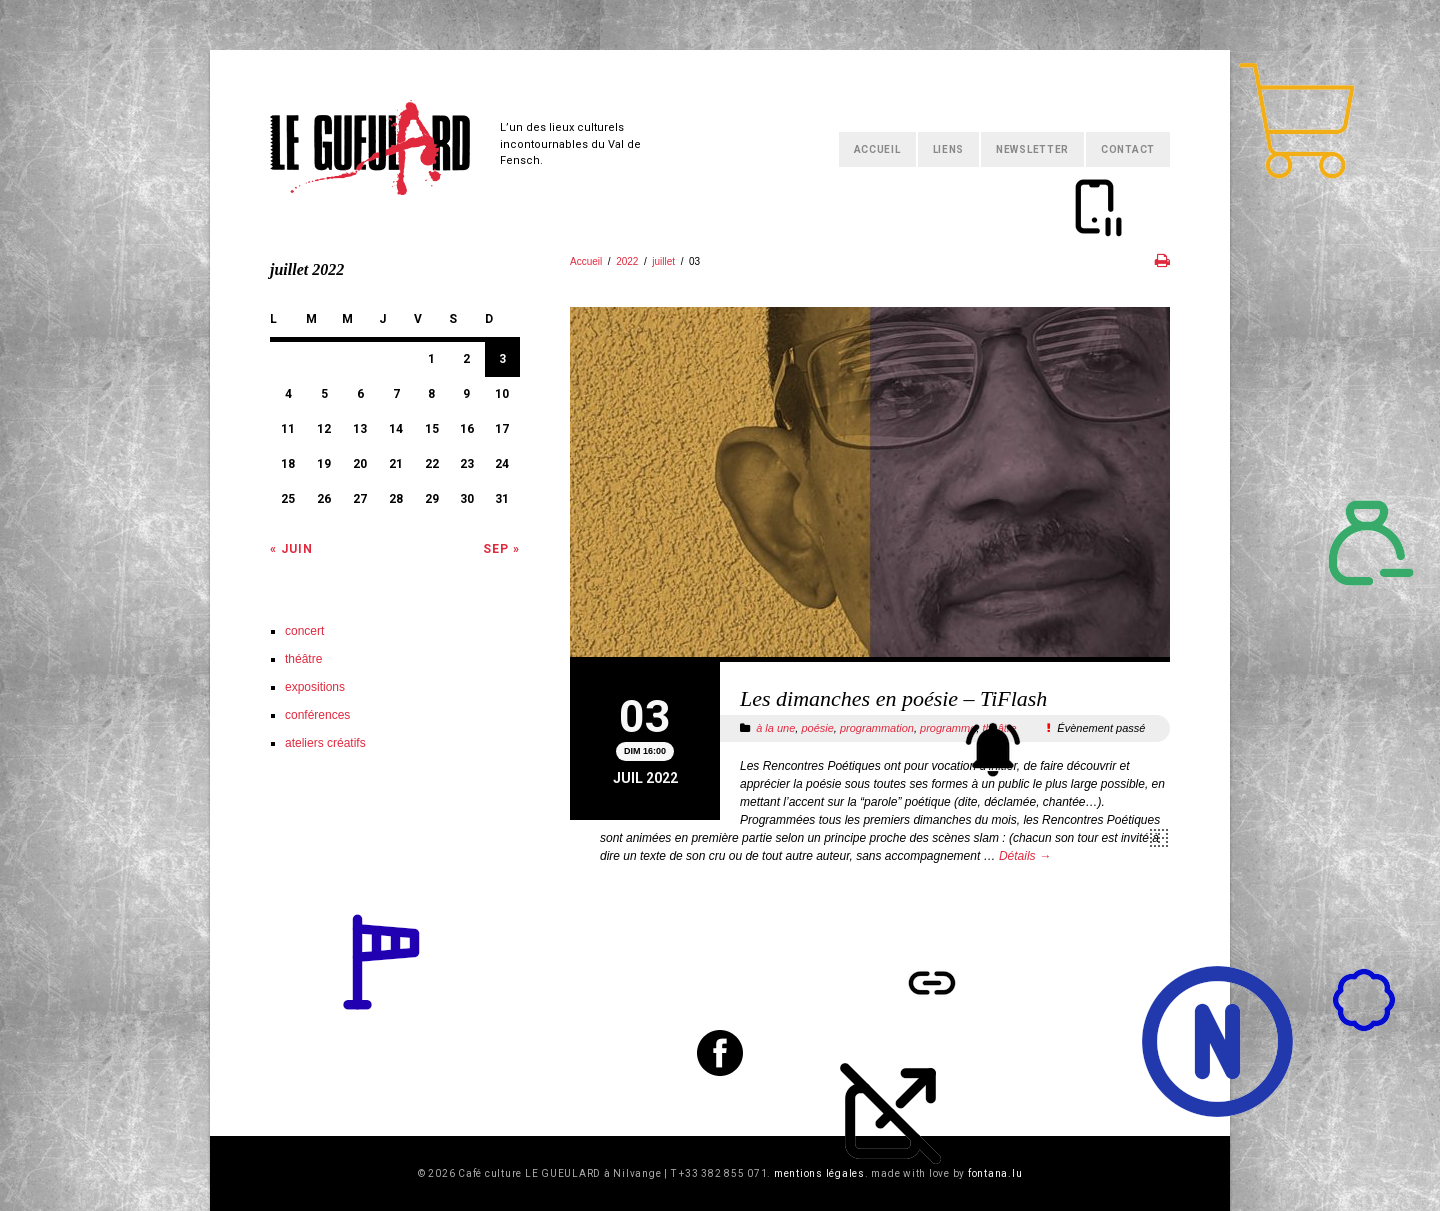 This screenshot has width=1440, height=1211. Describe the element at coordinates (1367, 543) in the screenshot. I see `deduct funds or reduce balance` at that location.